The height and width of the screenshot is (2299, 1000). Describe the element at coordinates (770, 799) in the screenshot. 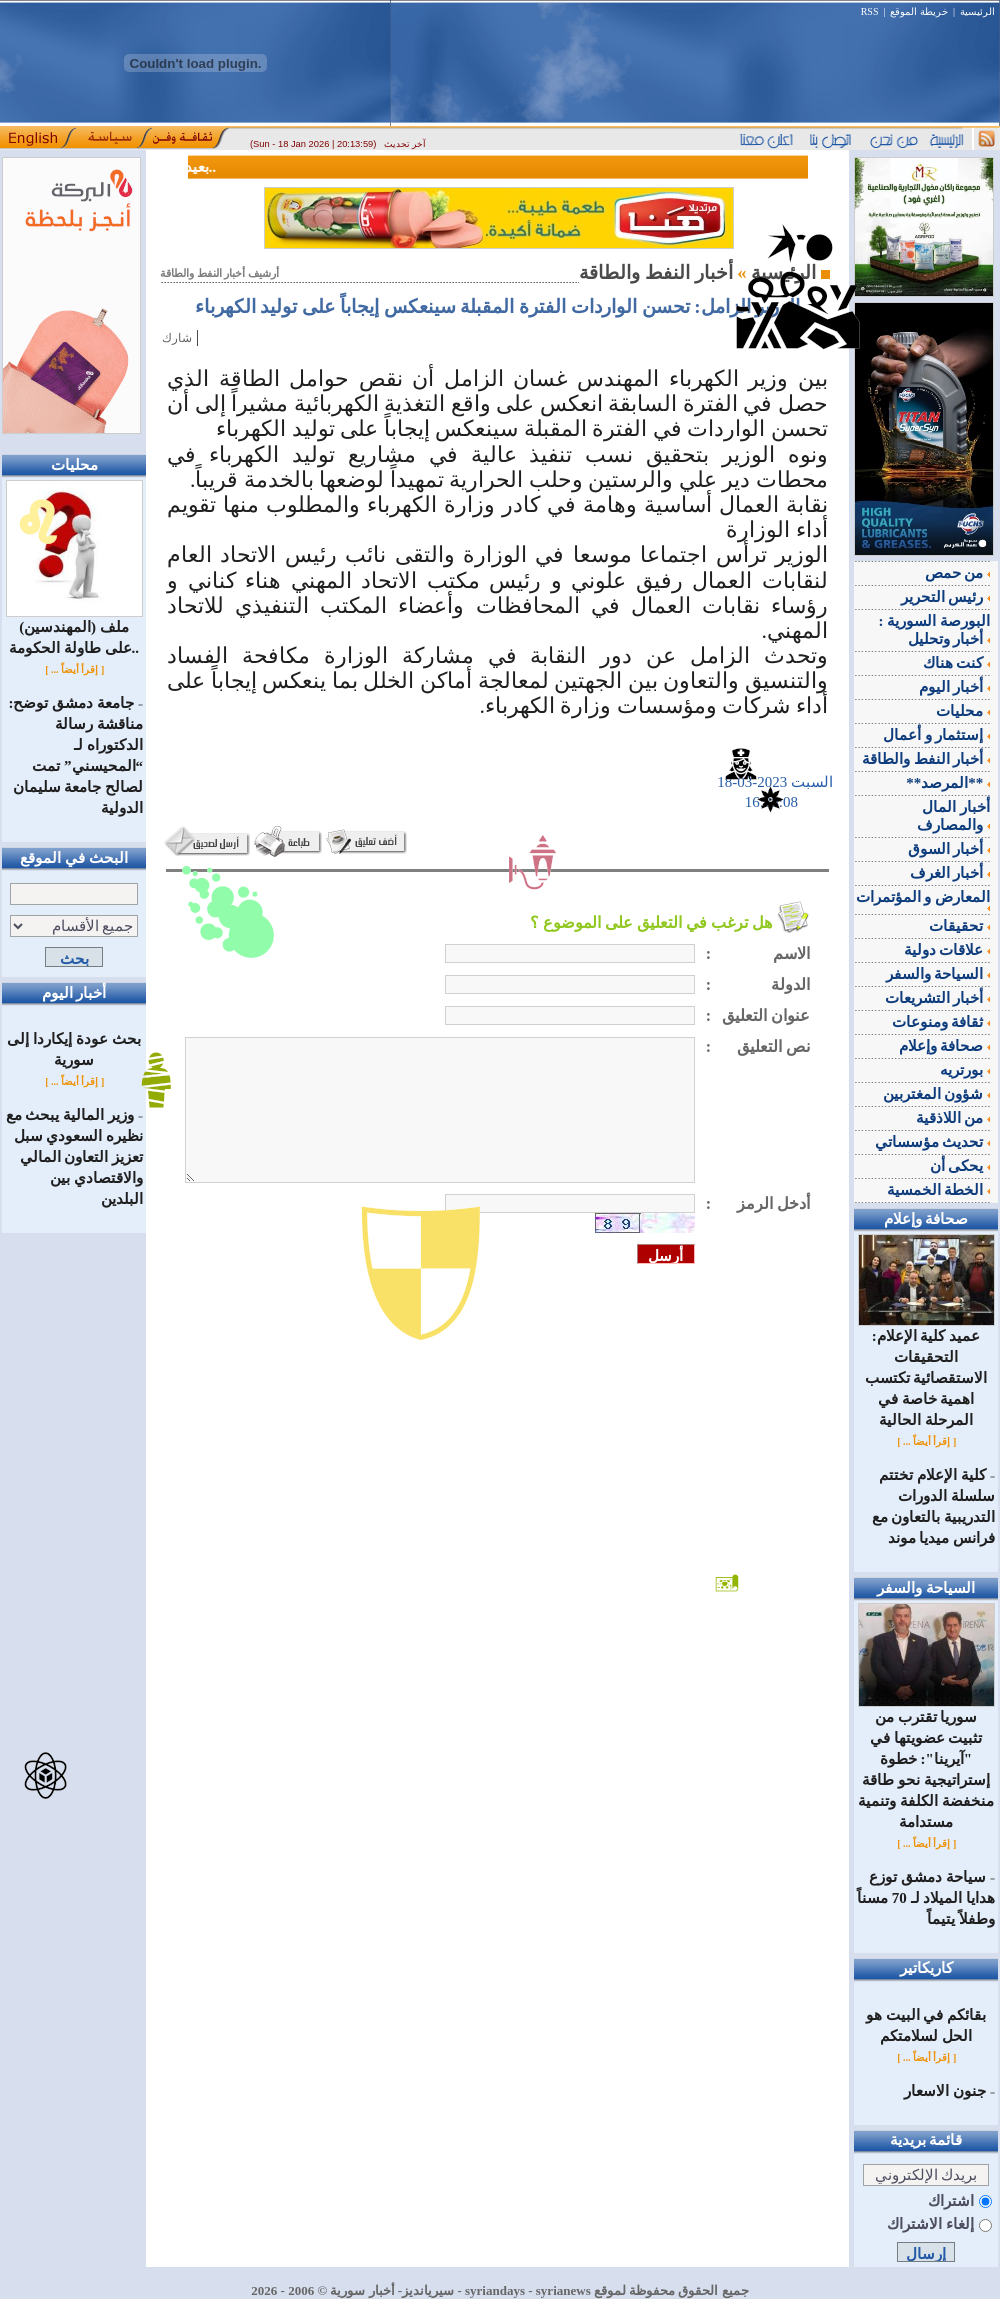

I see `decorative badge or achievement icon` at that location.